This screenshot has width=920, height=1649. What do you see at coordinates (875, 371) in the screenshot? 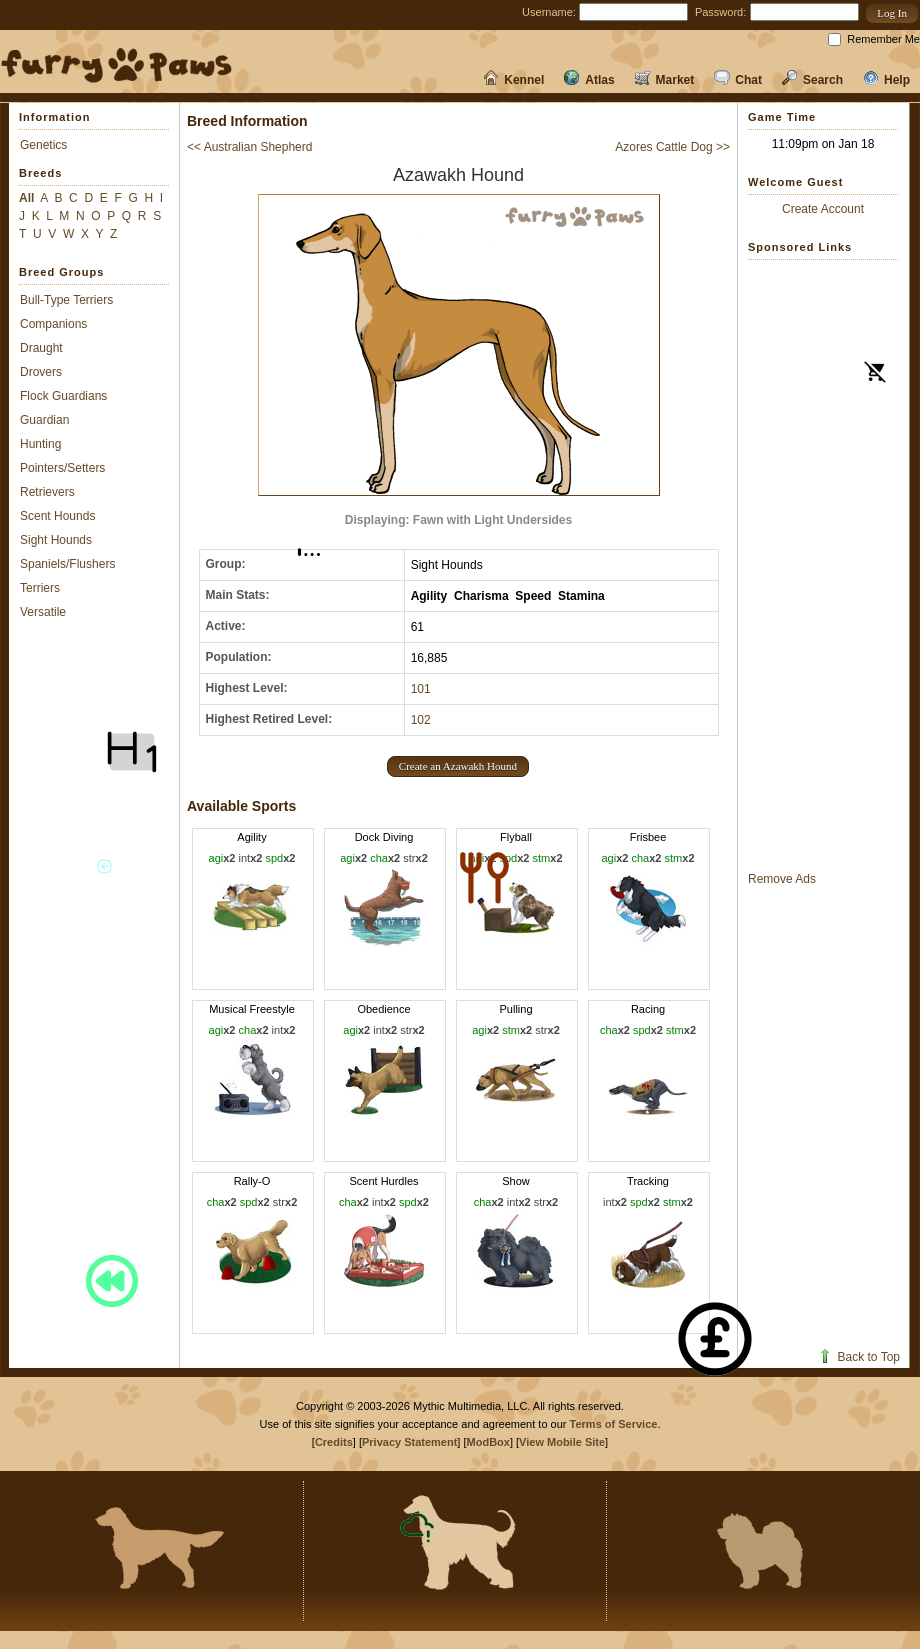
I see `remove item from shopping cart` at bounding box center [875, 371].